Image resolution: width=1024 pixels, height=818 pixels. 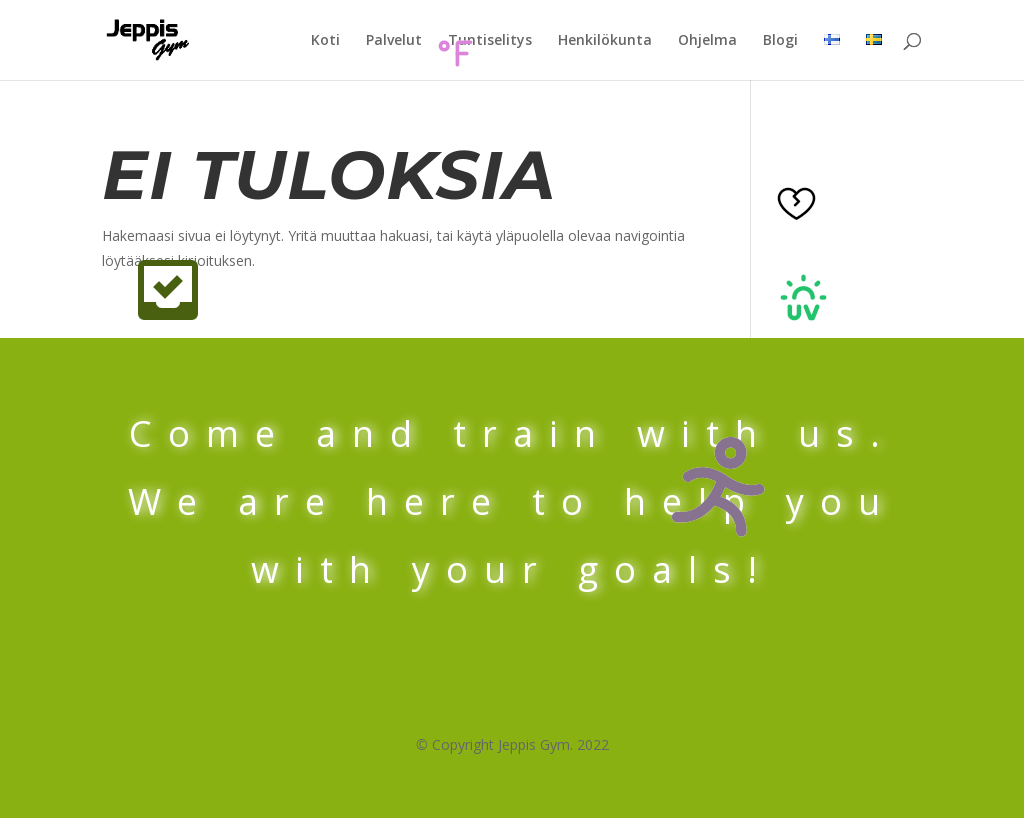 I want to click on remove from favorites, so click(x=796, y=202).